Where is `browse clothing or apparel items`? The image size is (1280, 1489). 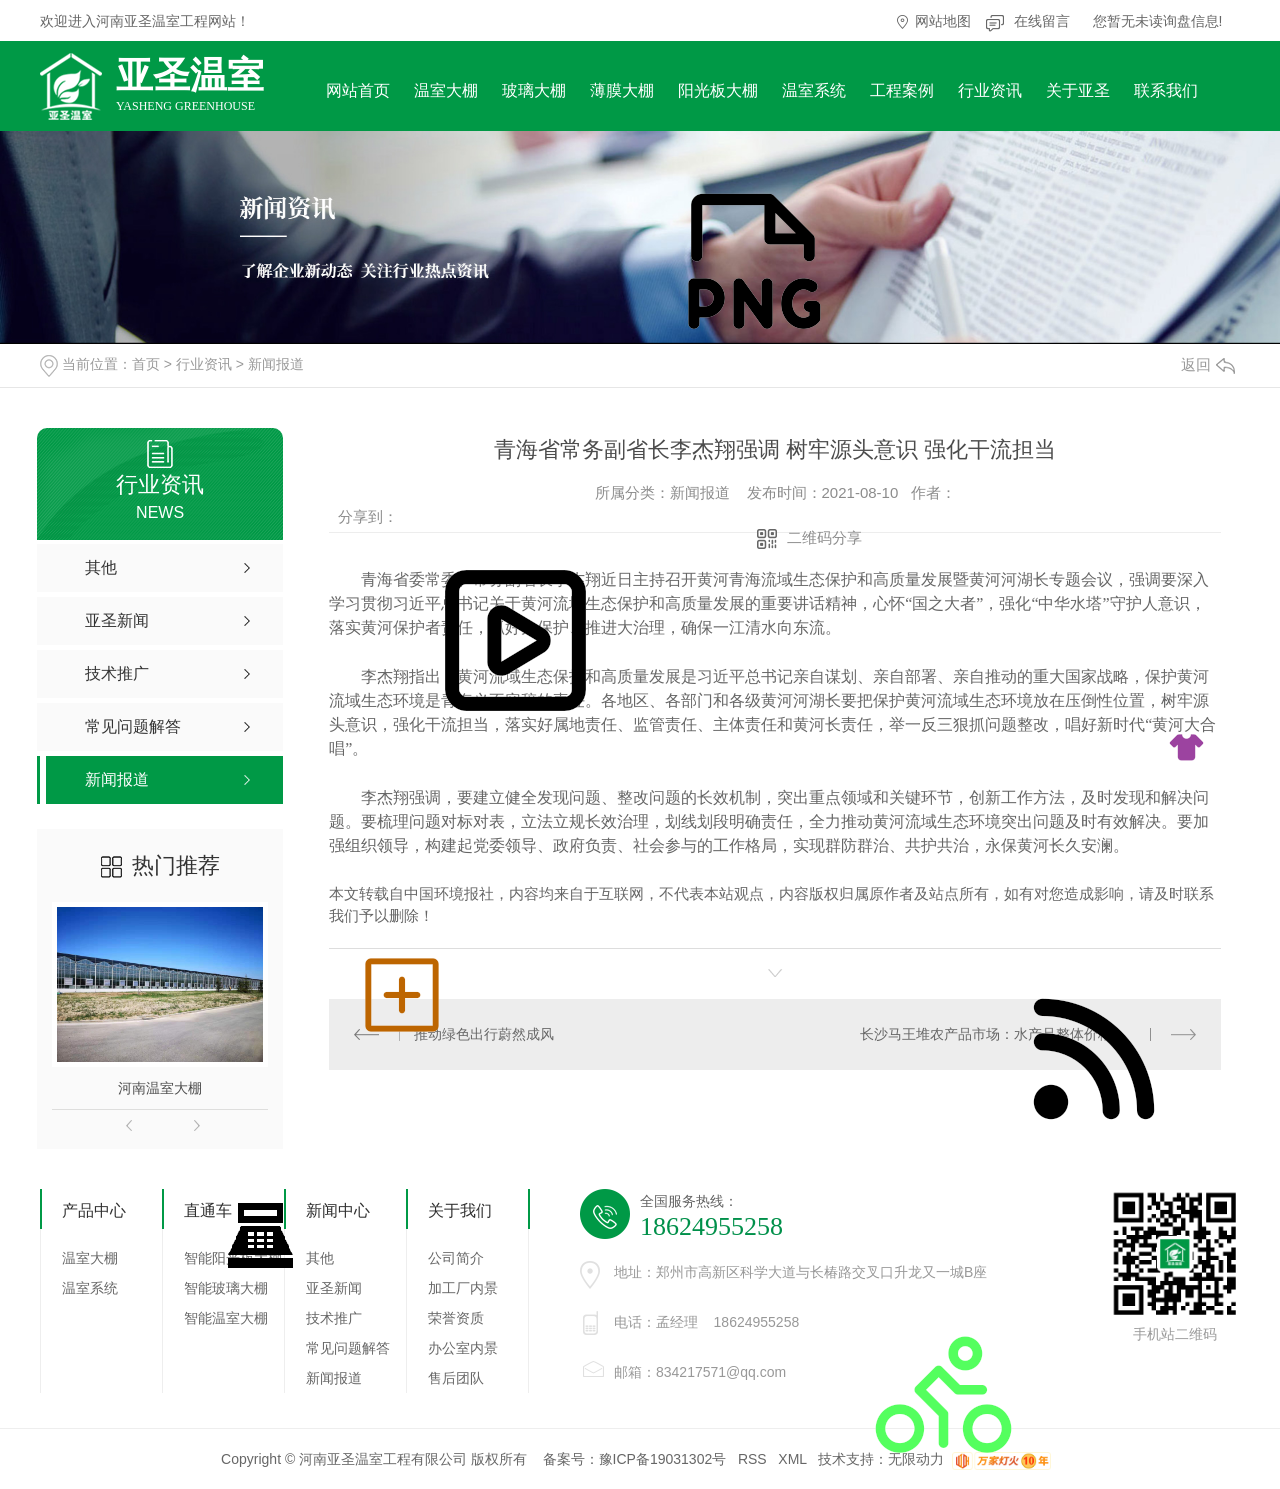
browse clothing or apparel items is located at coordinates (1186, 746).